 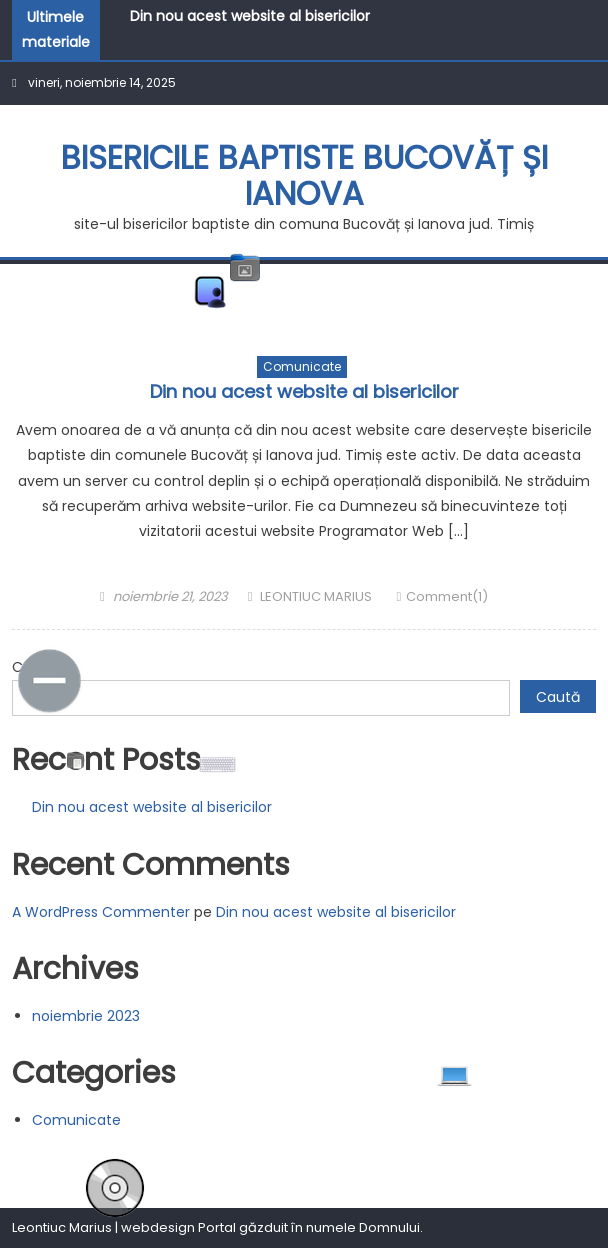 I want to click on indicates this macbook air in system preferences, so click(x=454, y=1073).